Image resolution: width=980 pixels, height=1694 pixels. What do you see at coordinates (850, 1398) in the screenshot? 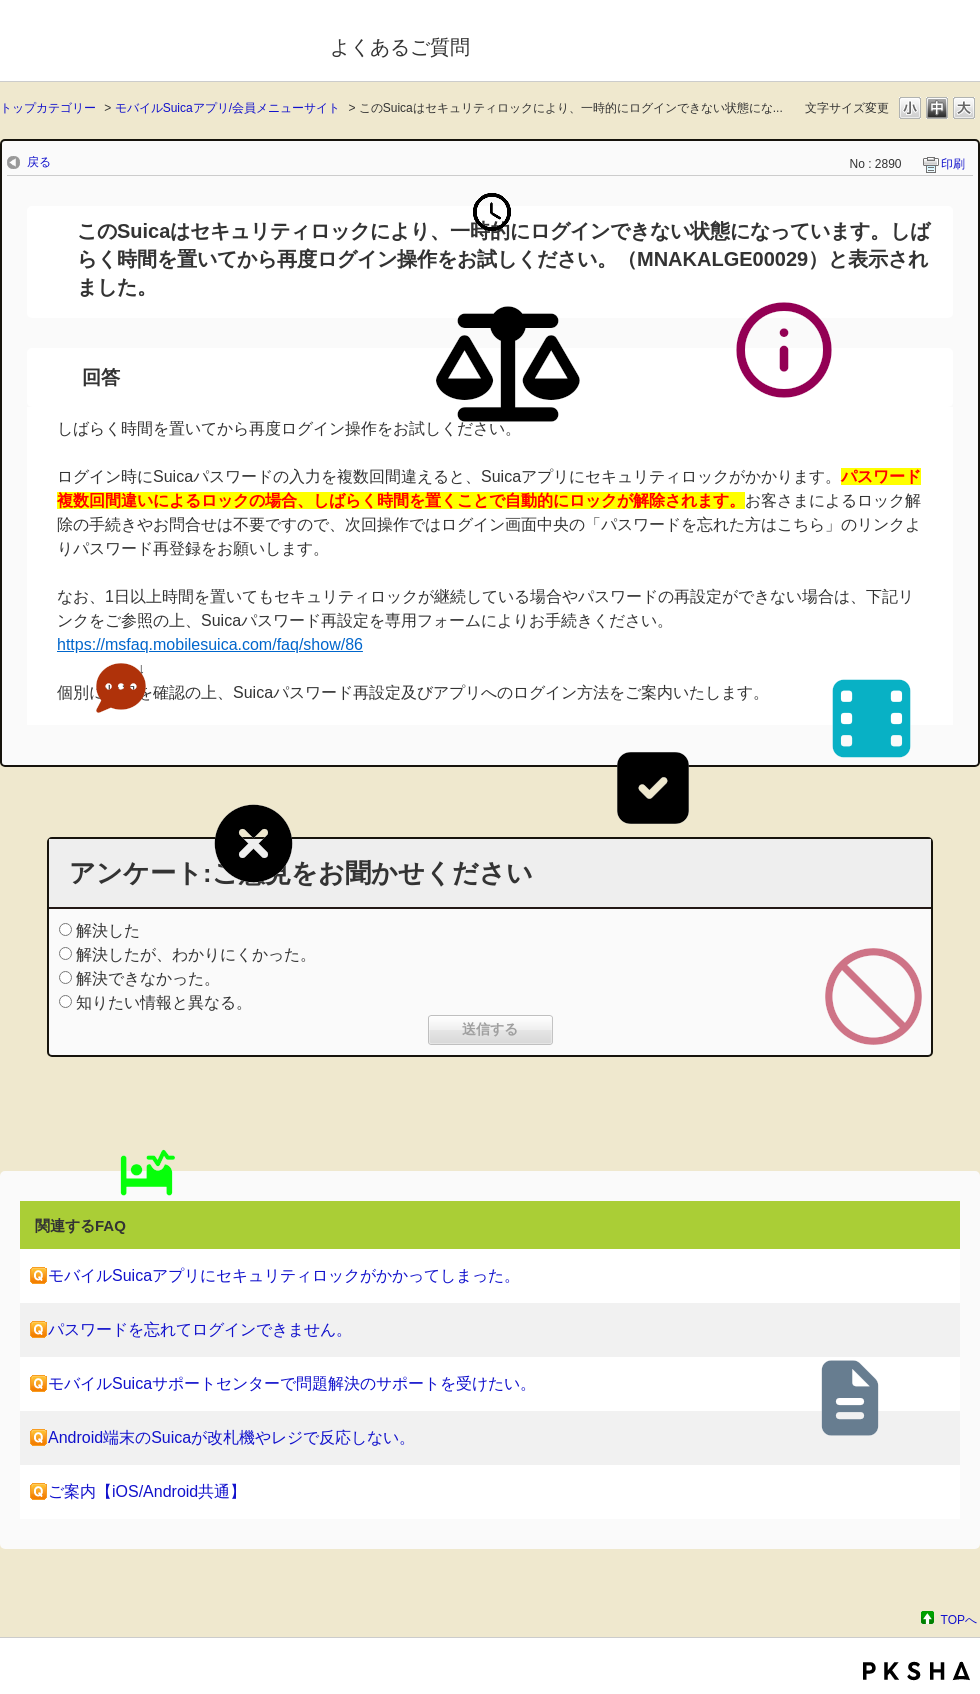
I see `view document details` at bounding box center [850, 1398].